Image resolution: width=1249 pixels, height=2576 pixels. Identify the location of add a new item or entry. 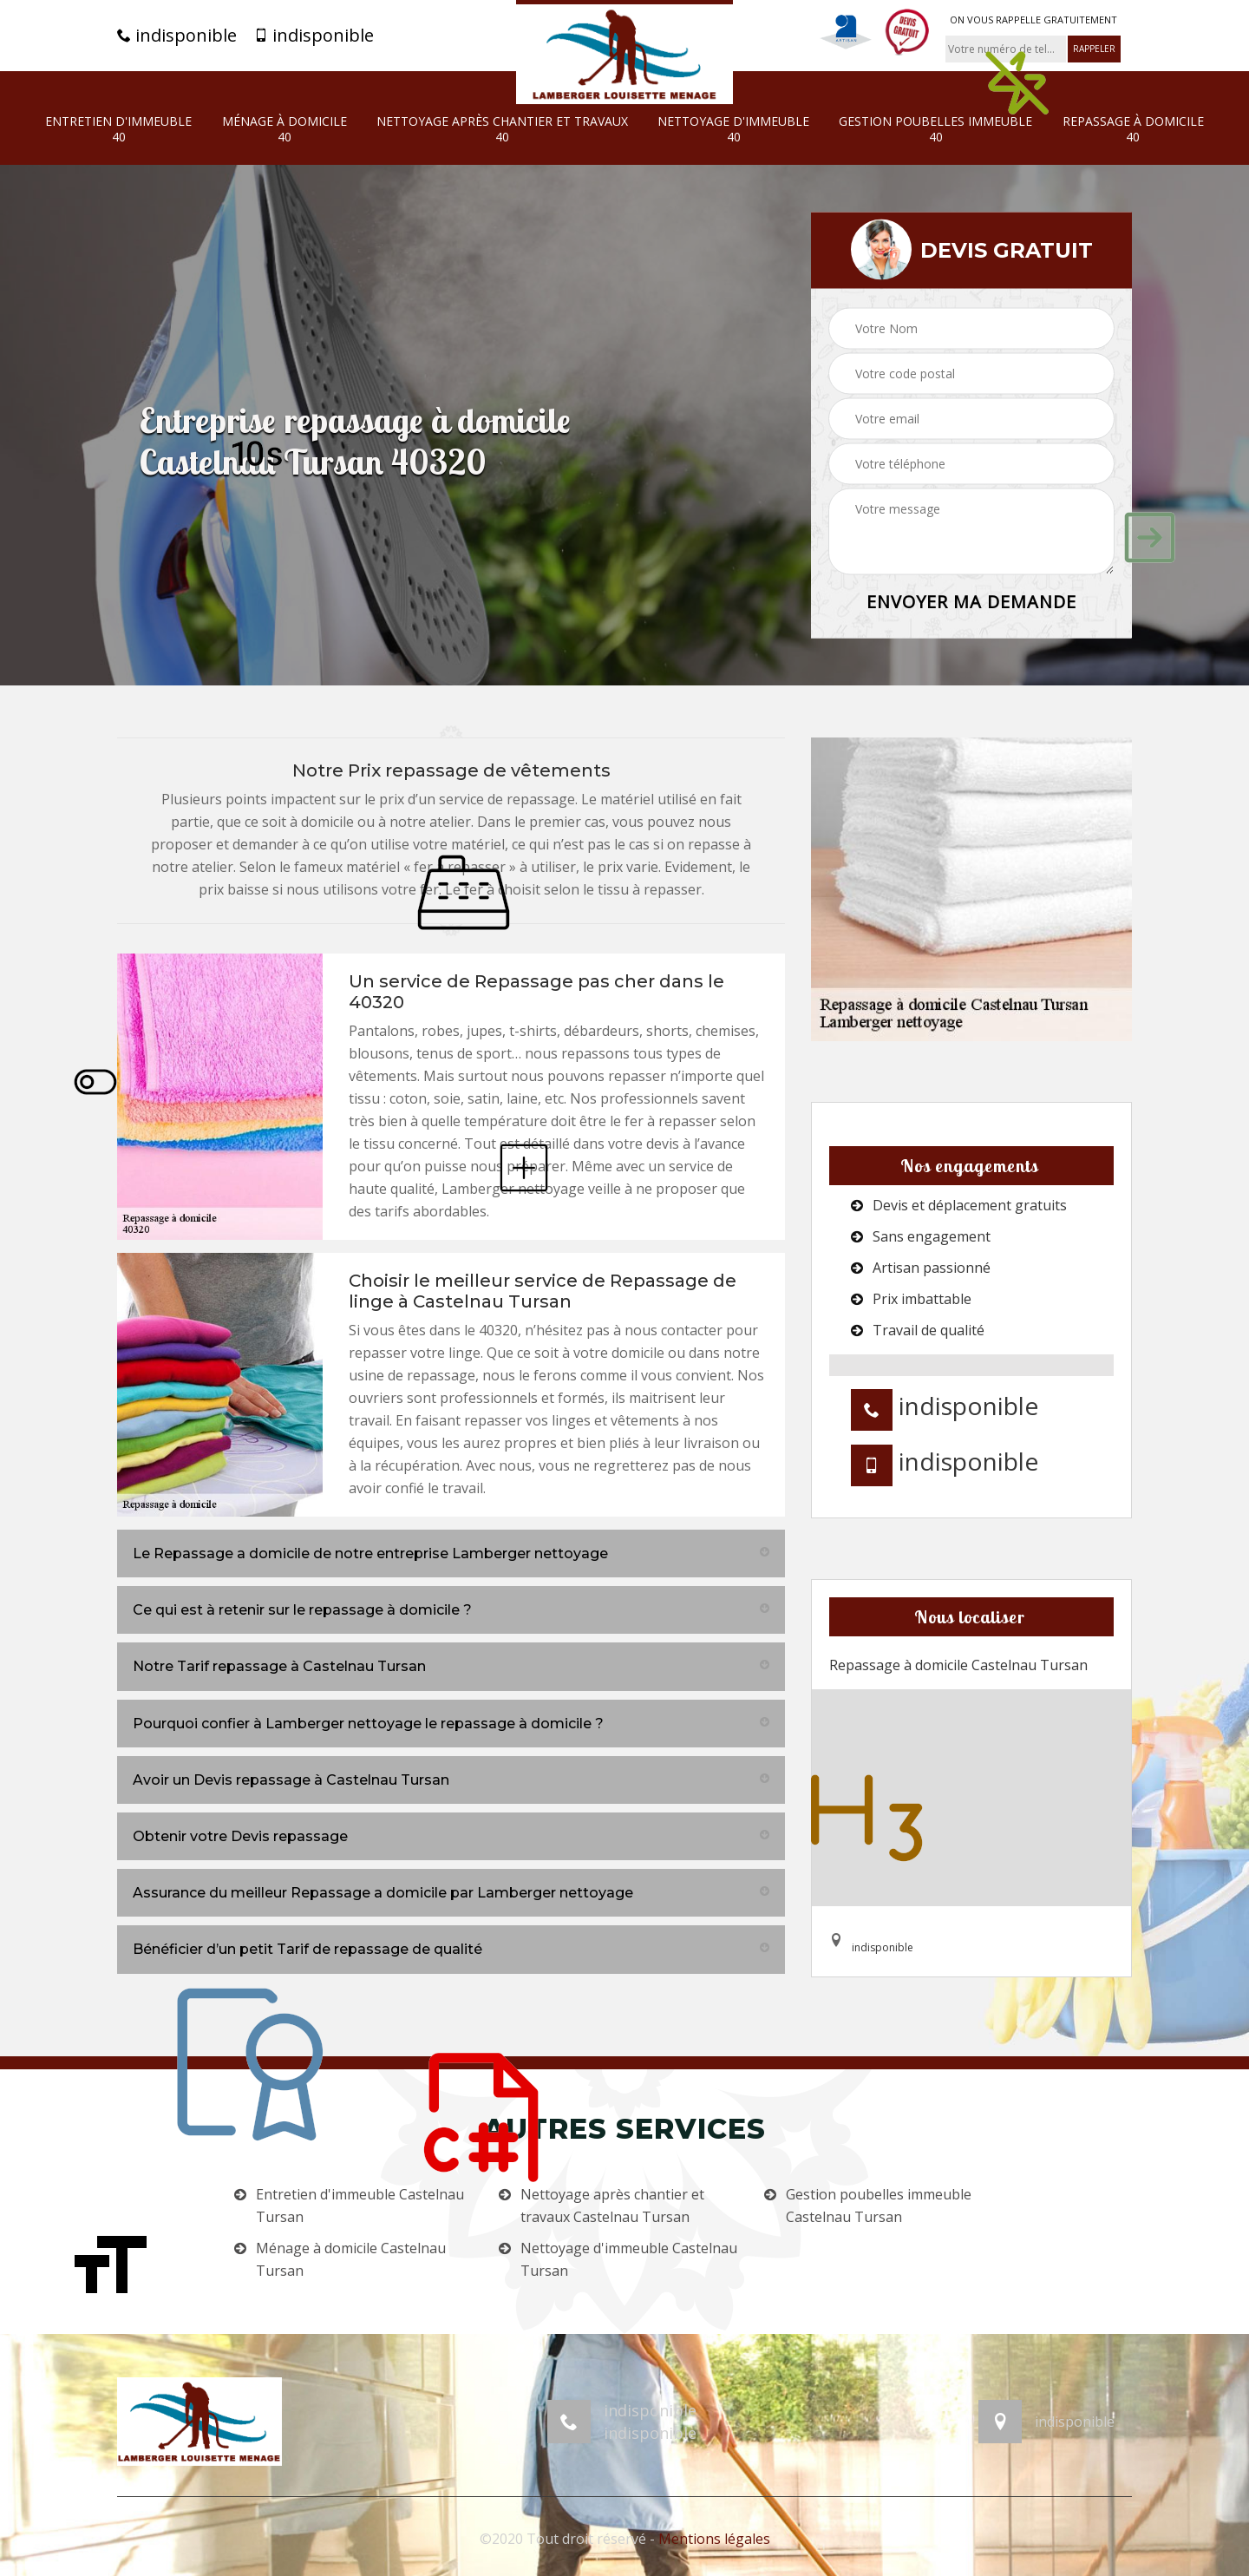
(524, 1168).